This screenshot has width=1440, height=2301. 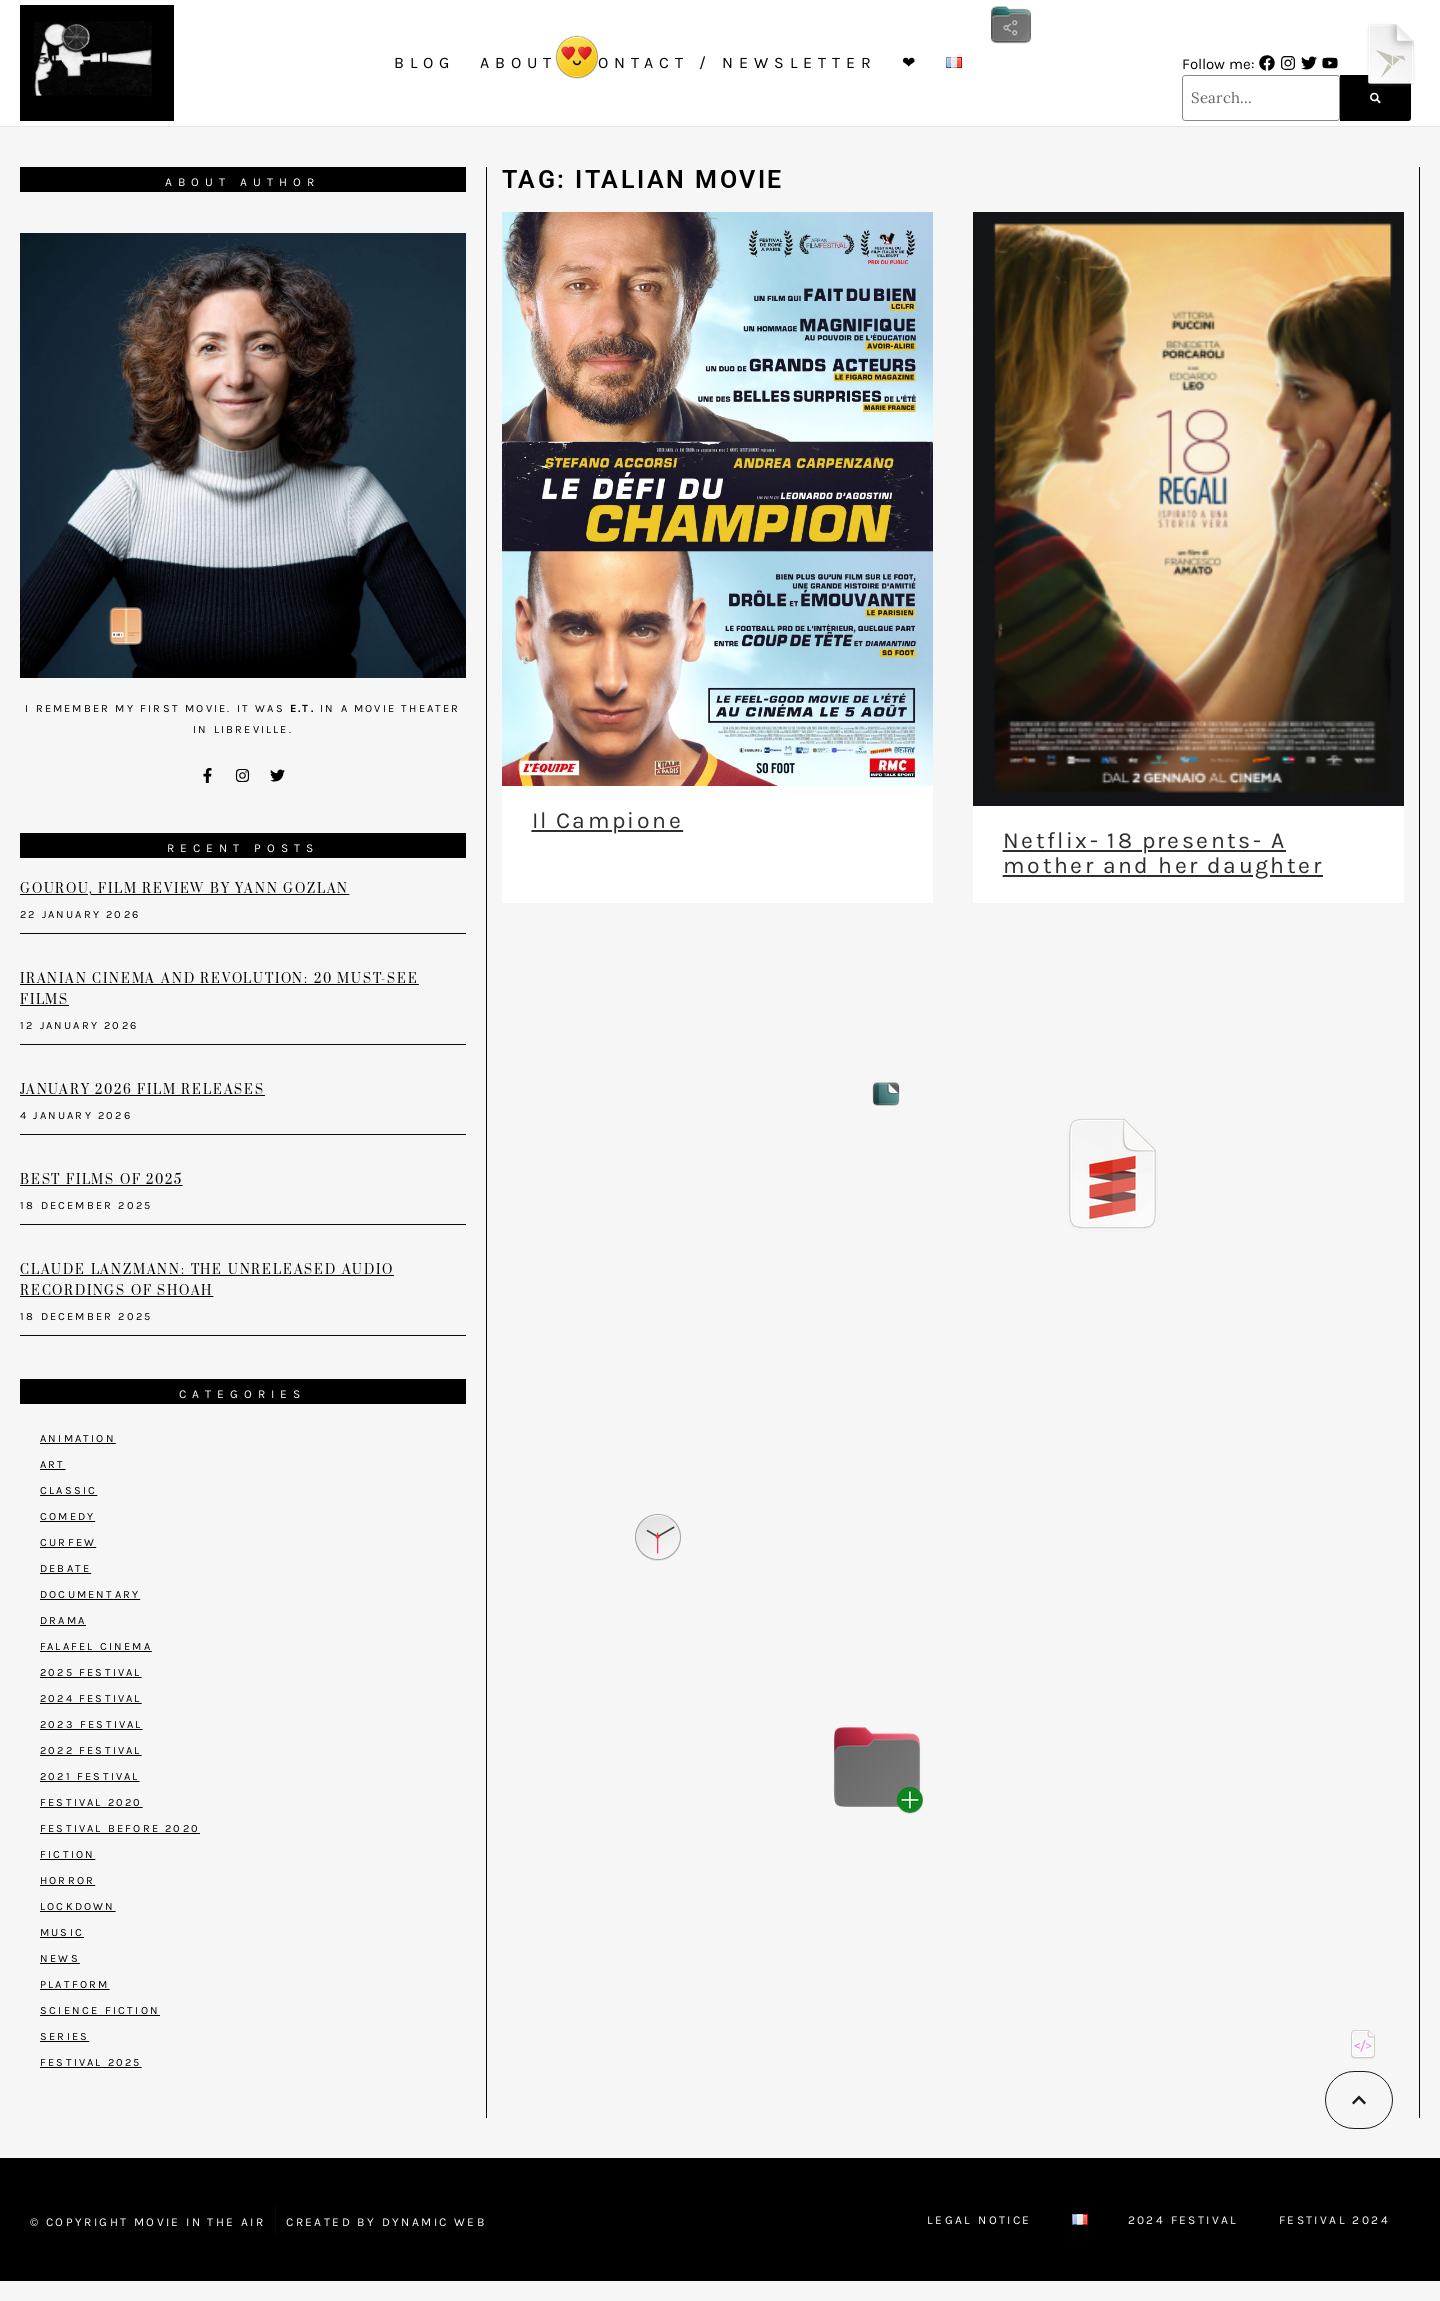 I want to click on a scala programming language source file, so click(x=1112, y=1173).